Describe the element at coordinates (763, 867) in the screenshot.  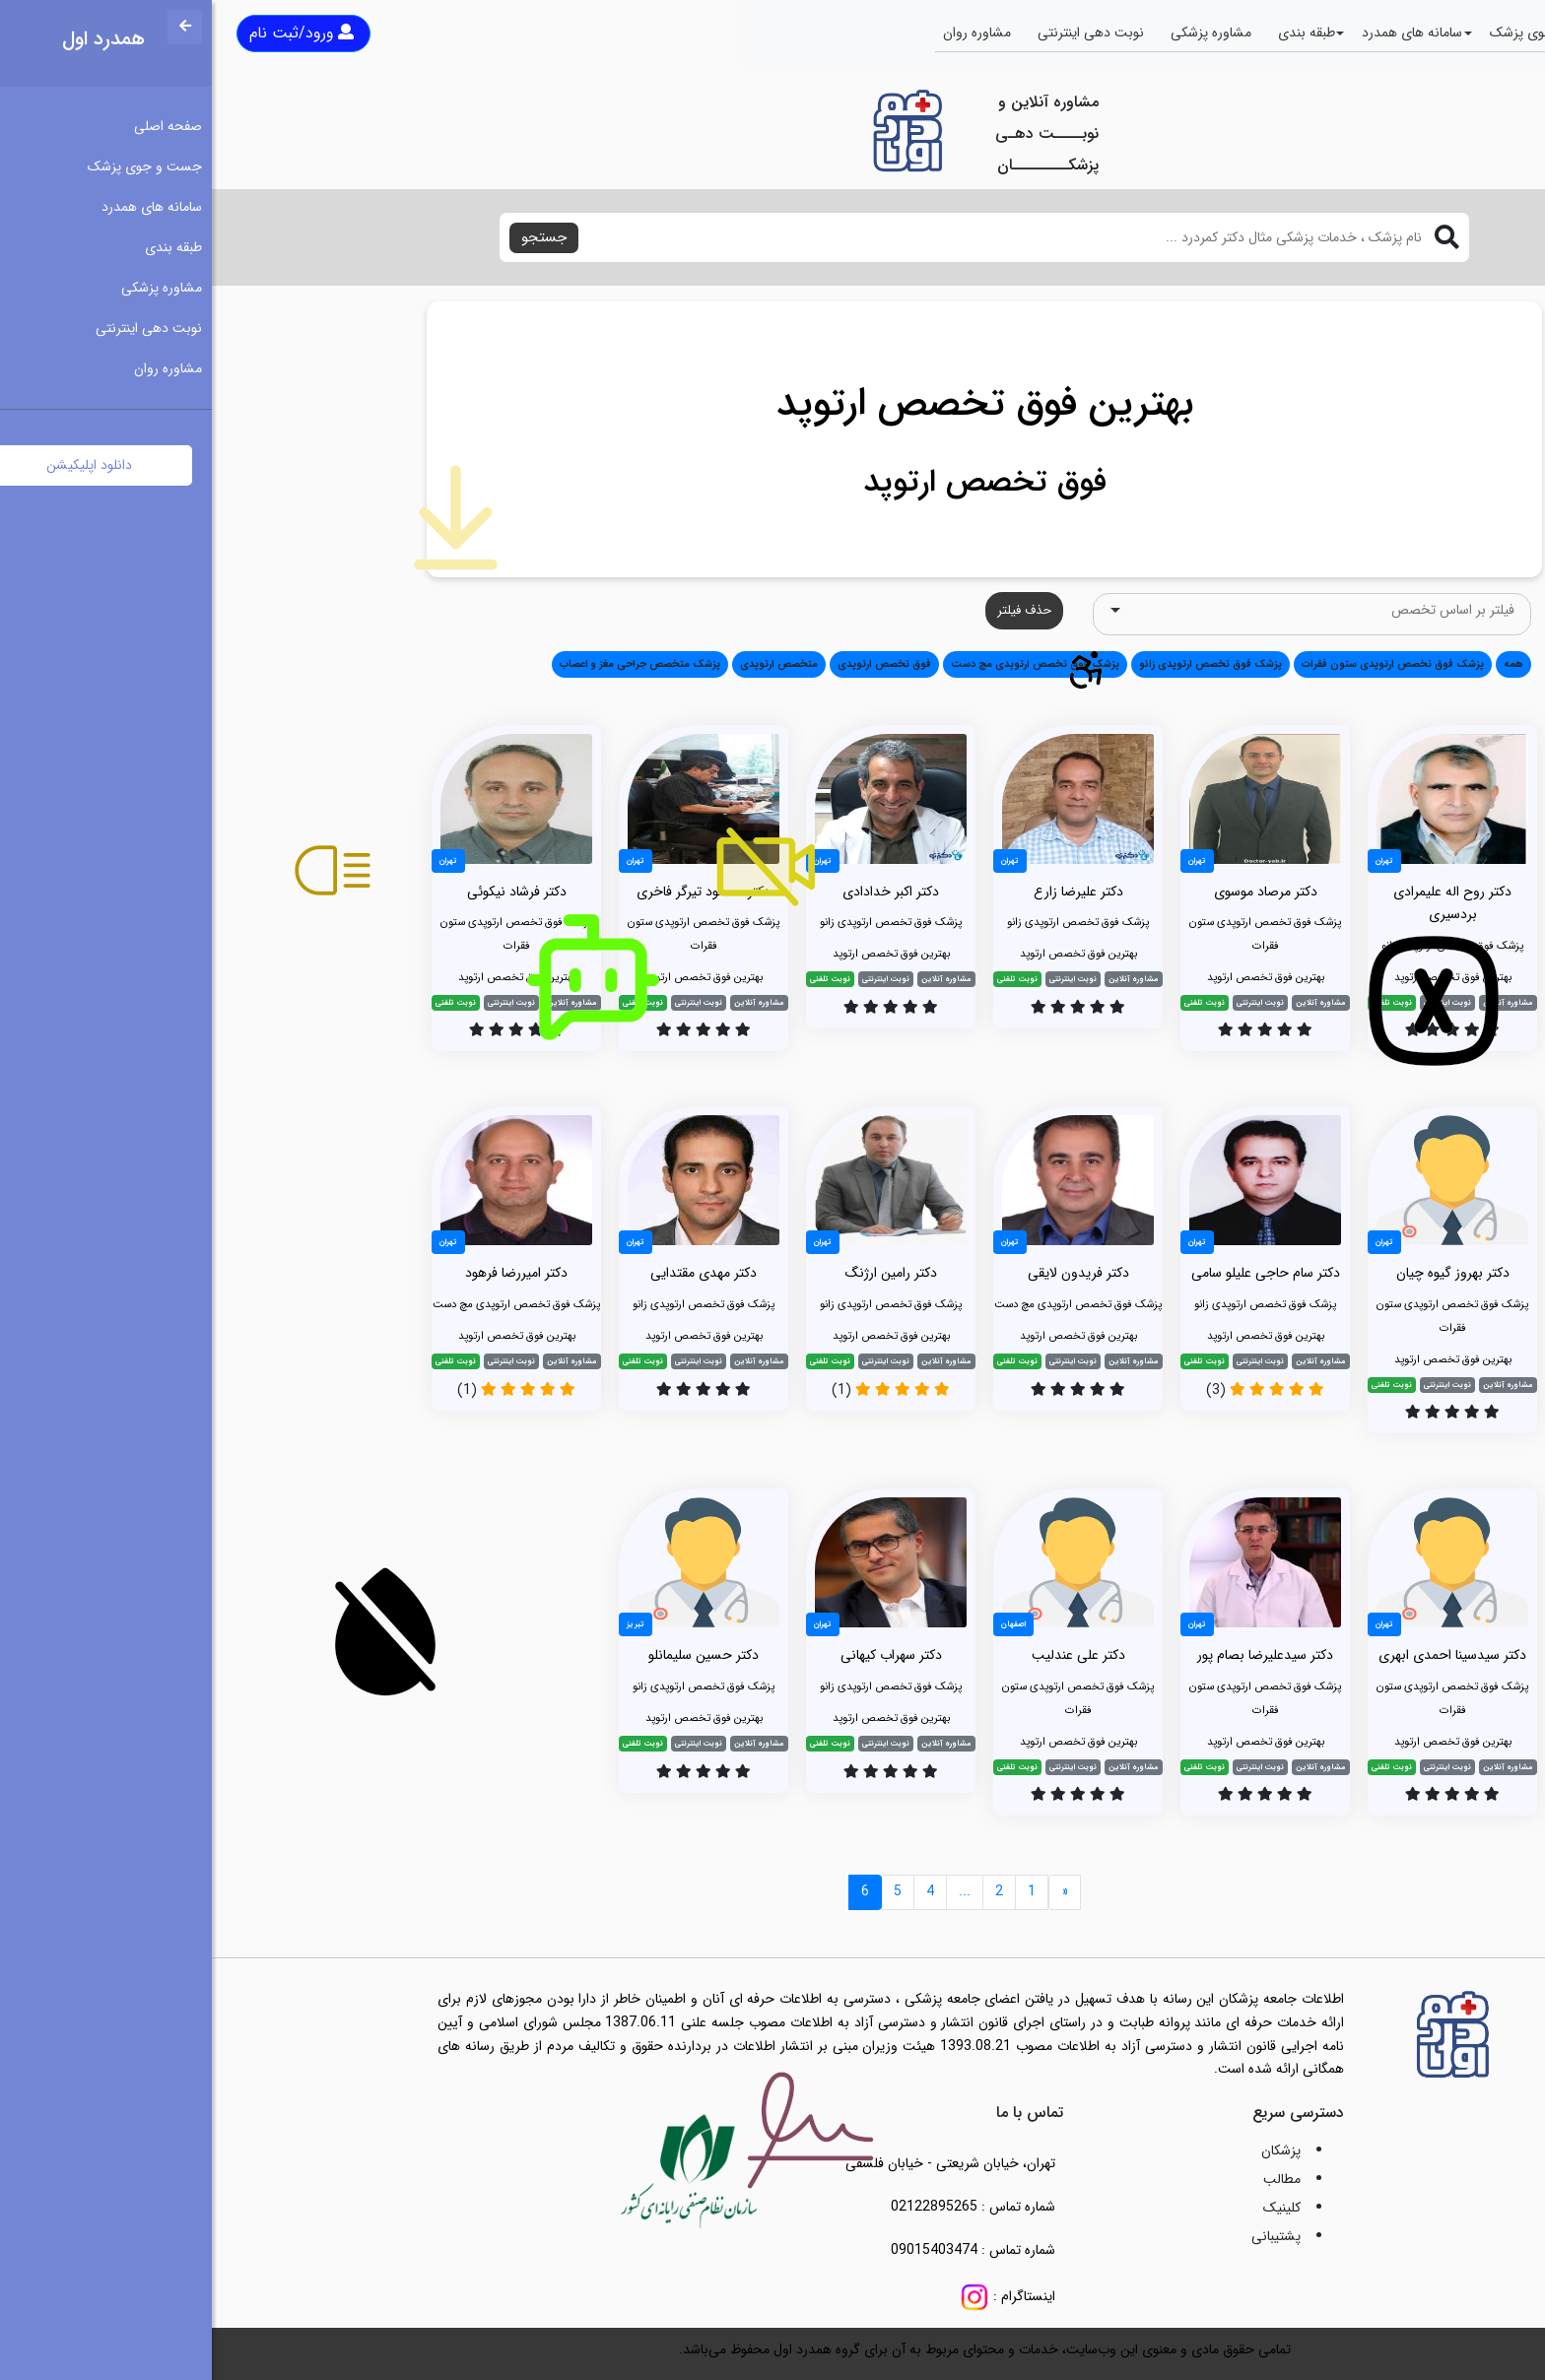
I see `turn off camera or disable video` at that location.